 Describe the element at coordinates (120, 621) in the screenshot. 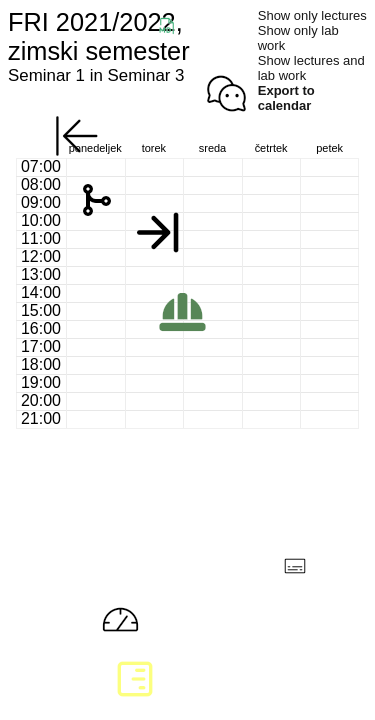

I see `view performance or speed metrics` at that location.